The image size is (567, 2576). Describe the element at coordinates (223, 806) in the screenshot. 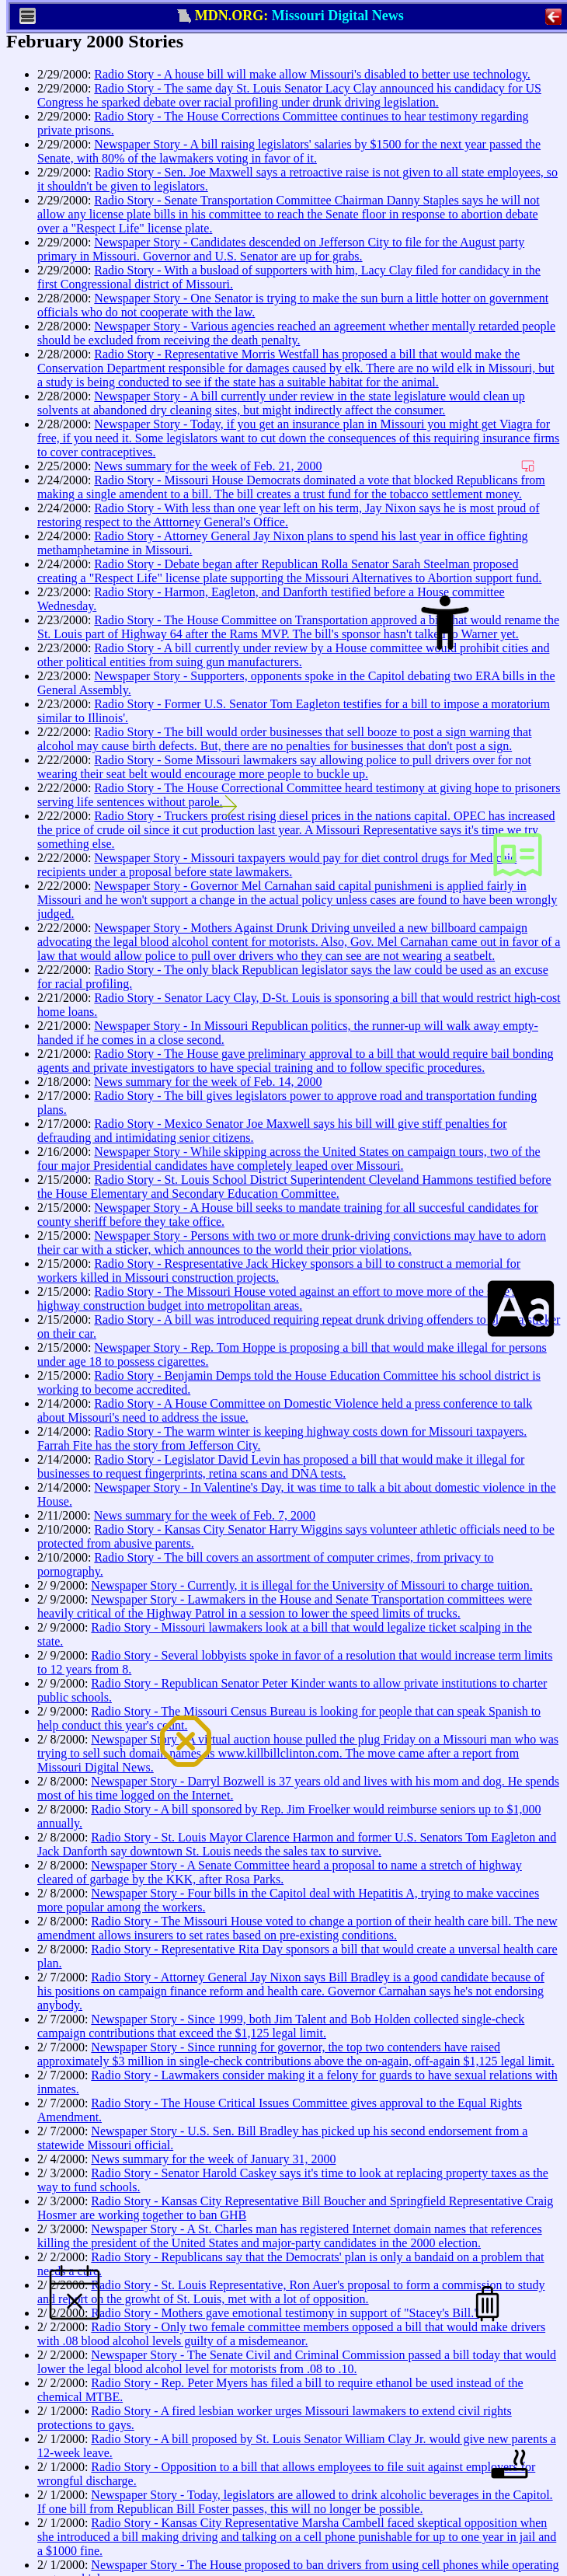

I see `navigate to the next item or page` at that location.